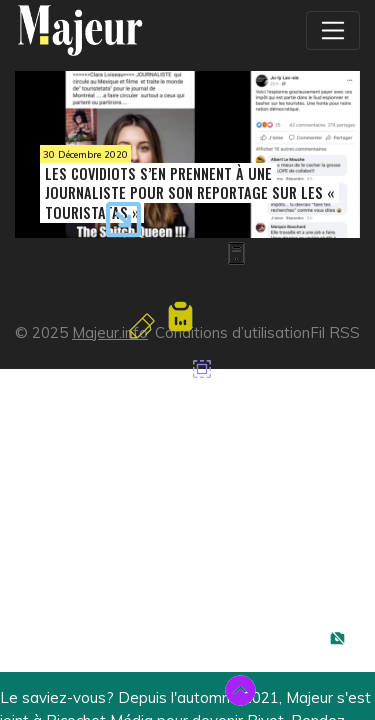  What do you see at coordinates (123, 219) in the screenshot?
I see `navigate to the bottom-right section` at bounding box center [123, 219].